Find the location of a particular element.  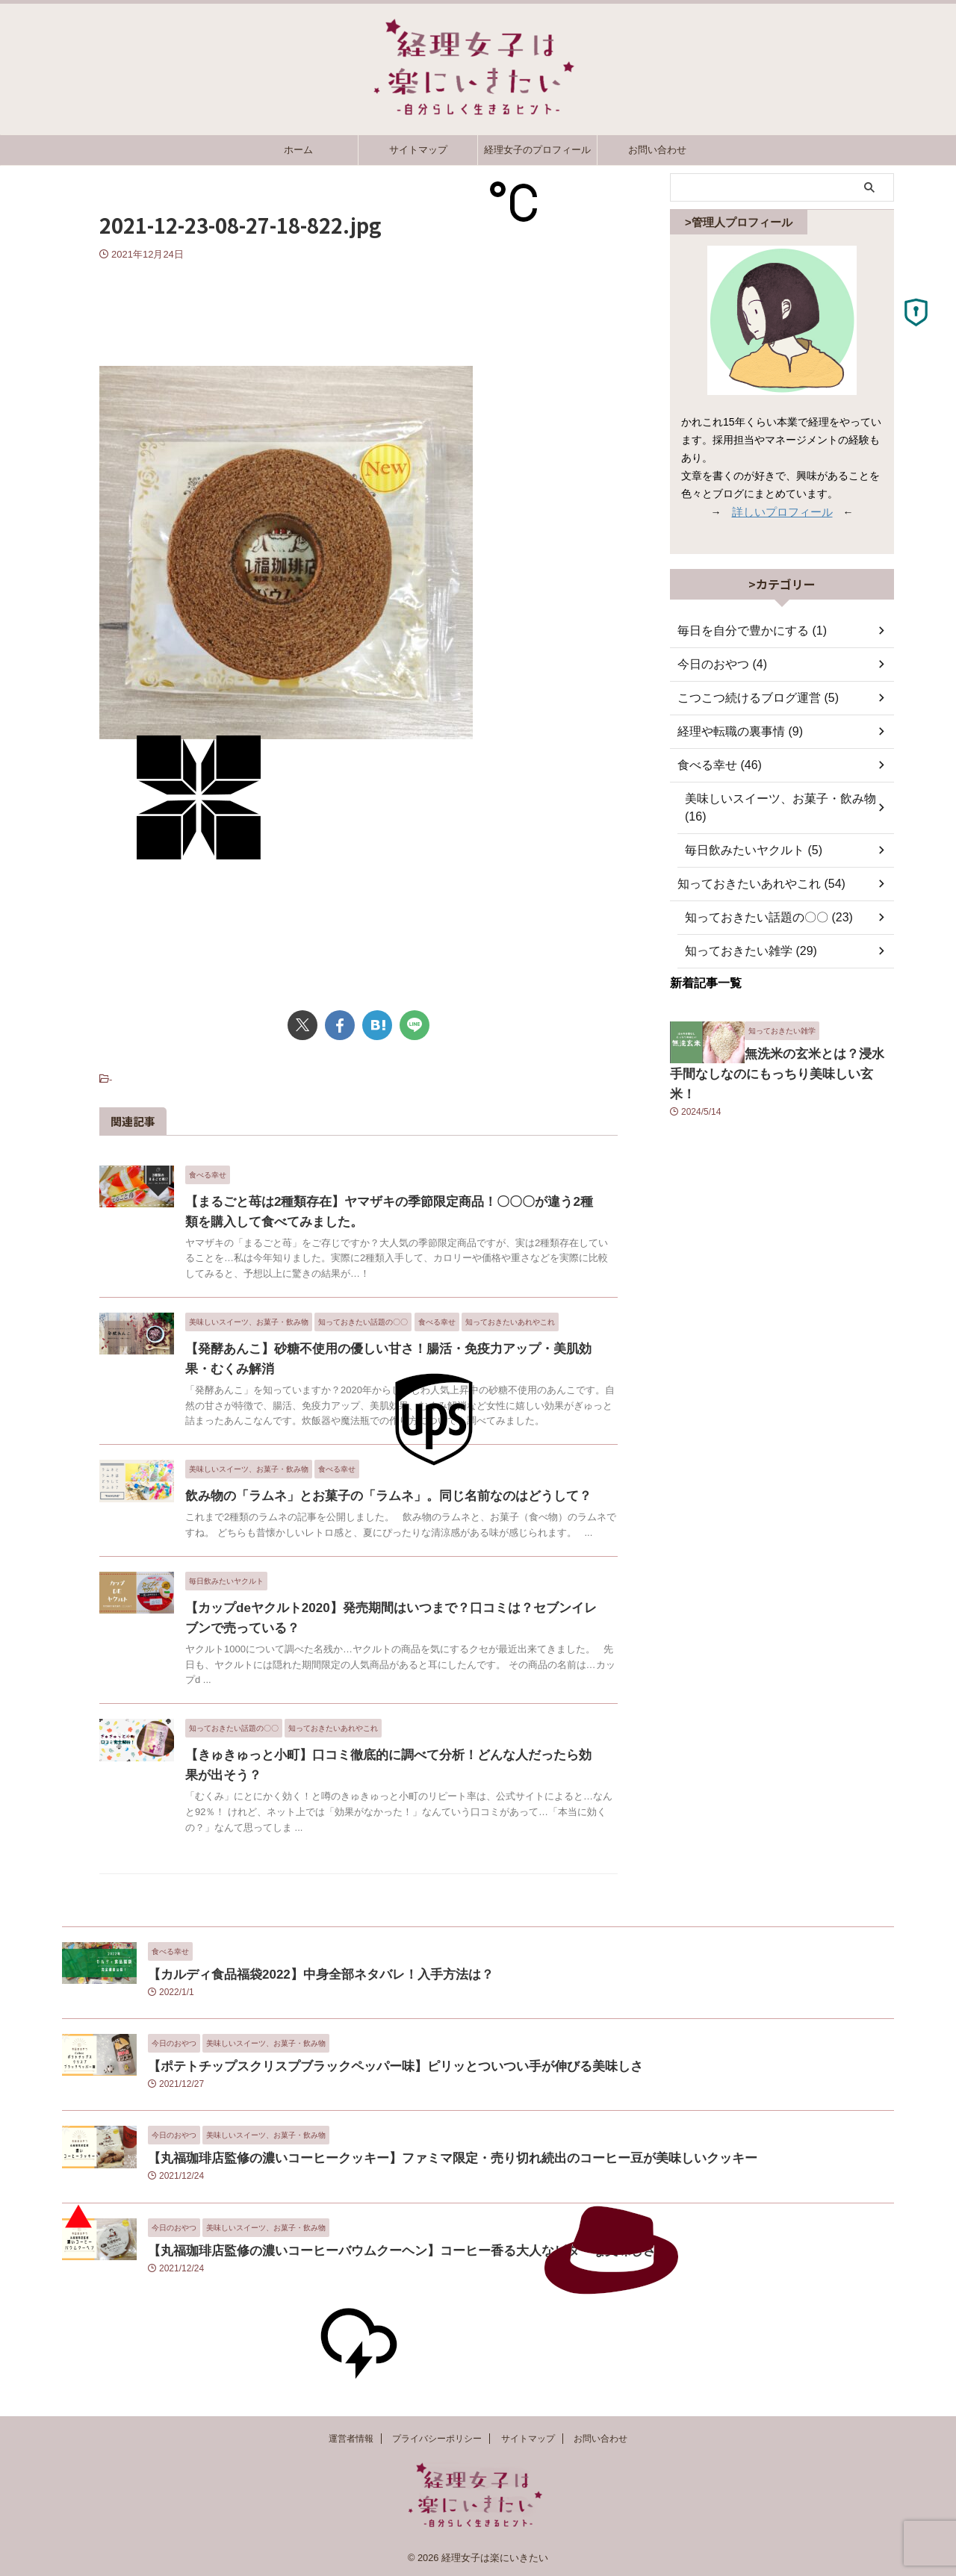

UPS shipping and delivery services is located at coordinates (434, 1419).